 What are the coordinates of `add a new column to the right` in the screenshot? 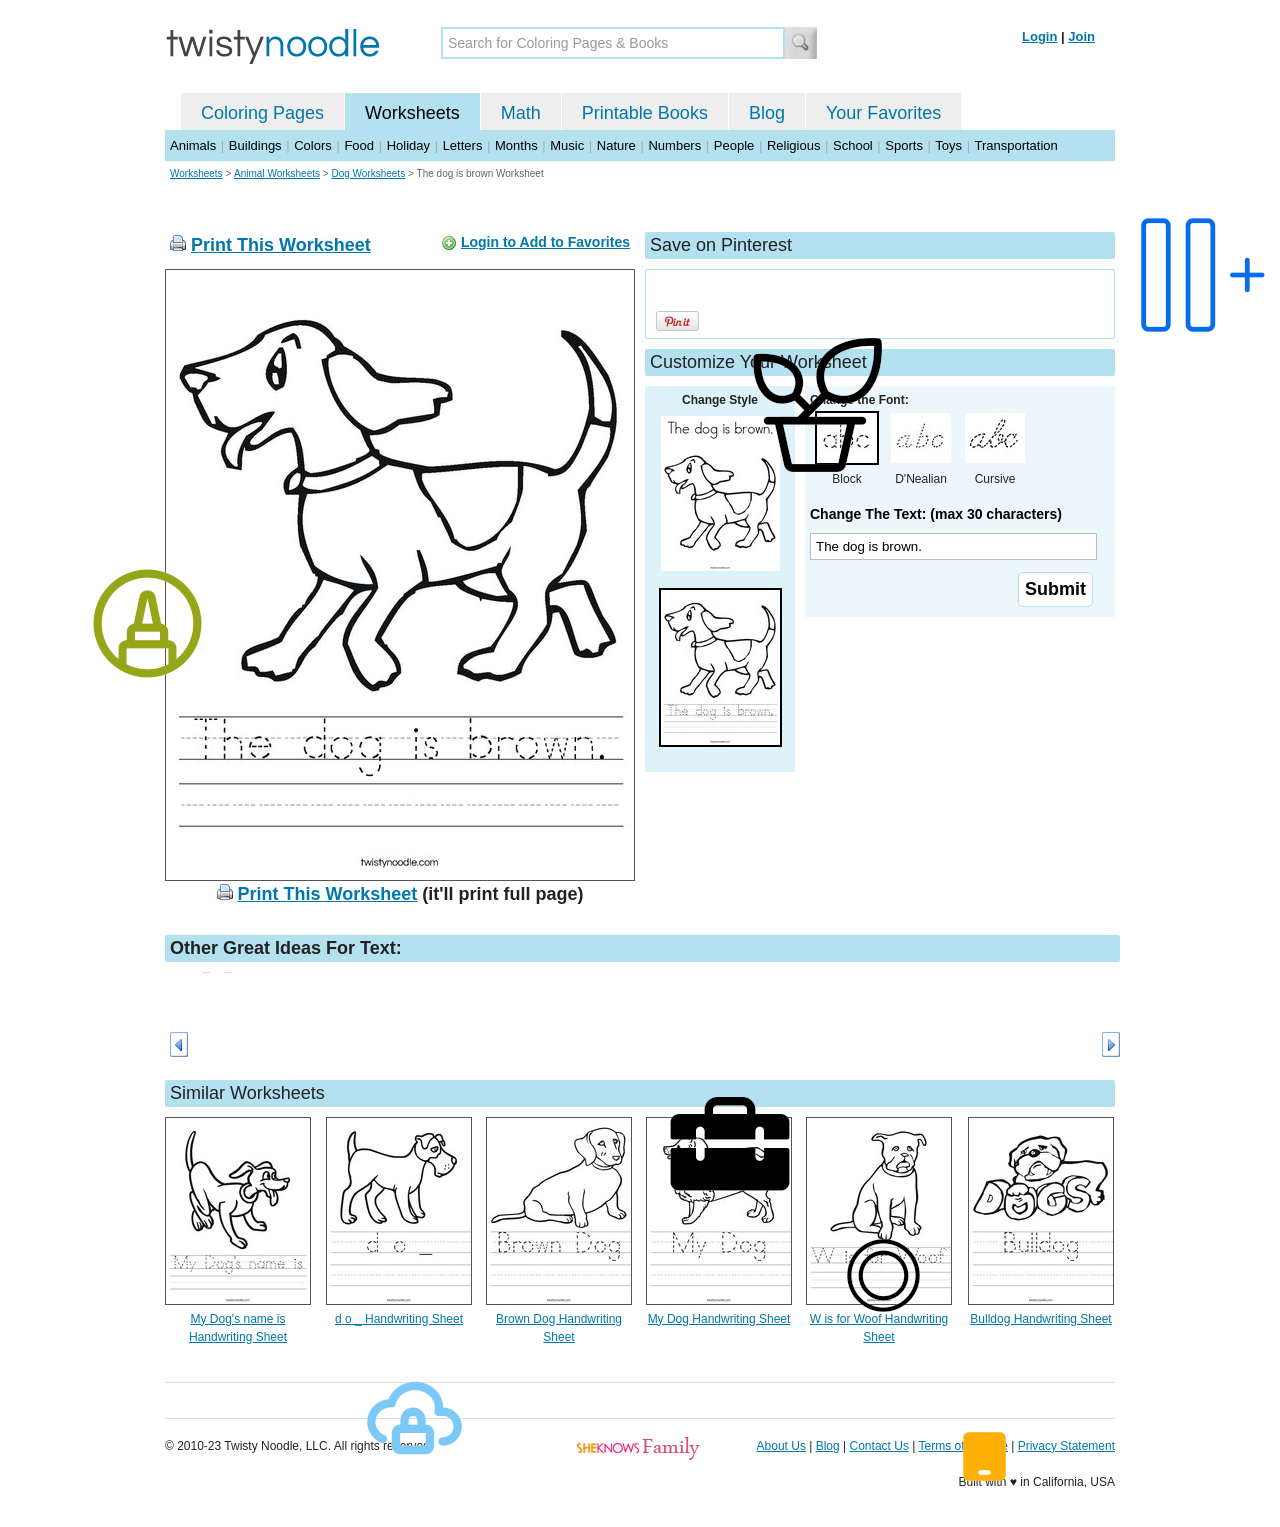 It's located at (1193, 275).